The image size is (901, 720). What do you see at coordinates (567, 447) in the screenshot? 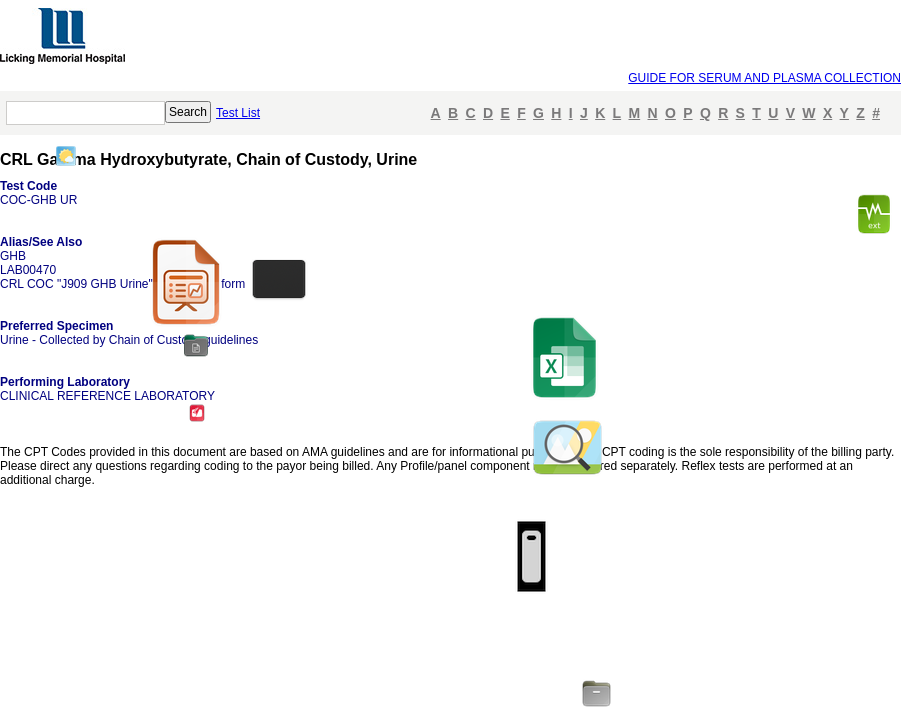
I see `open image viewer application` at bounding box center [567, 447].